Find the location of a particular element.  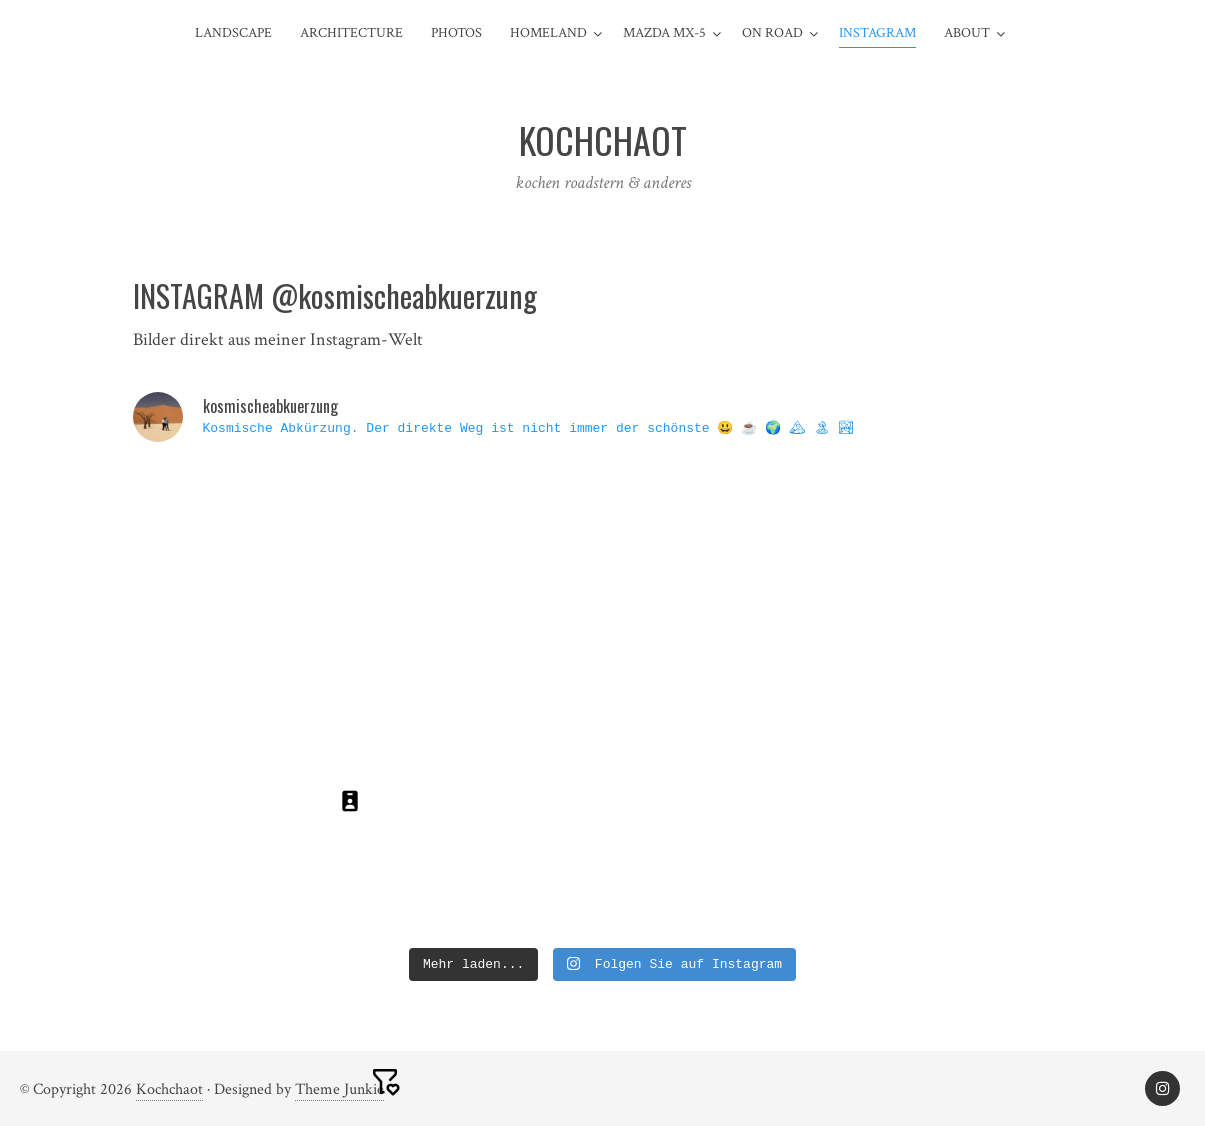

view user identification or profile badge is located at coordinates (350, 801).